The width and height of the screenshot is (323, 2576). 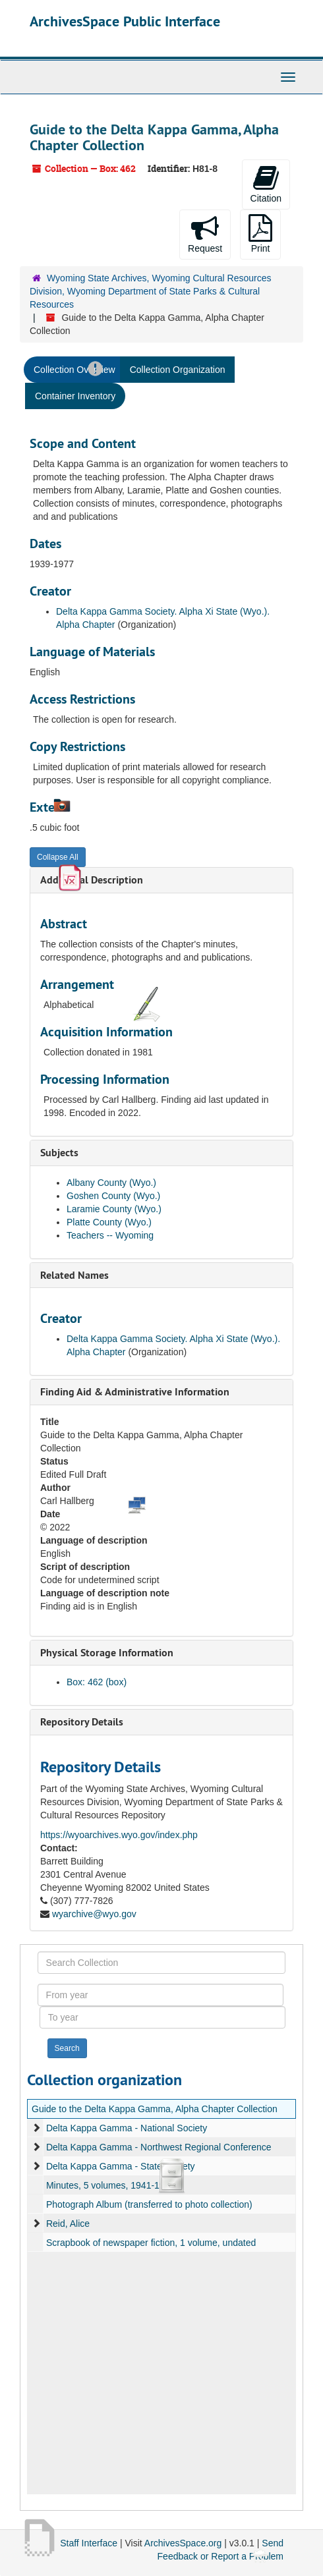 What do you see at coordinates (145, 1004) in the screenshot?
I see `set text direction to left-to-right` at bounding box center [145, 1004].